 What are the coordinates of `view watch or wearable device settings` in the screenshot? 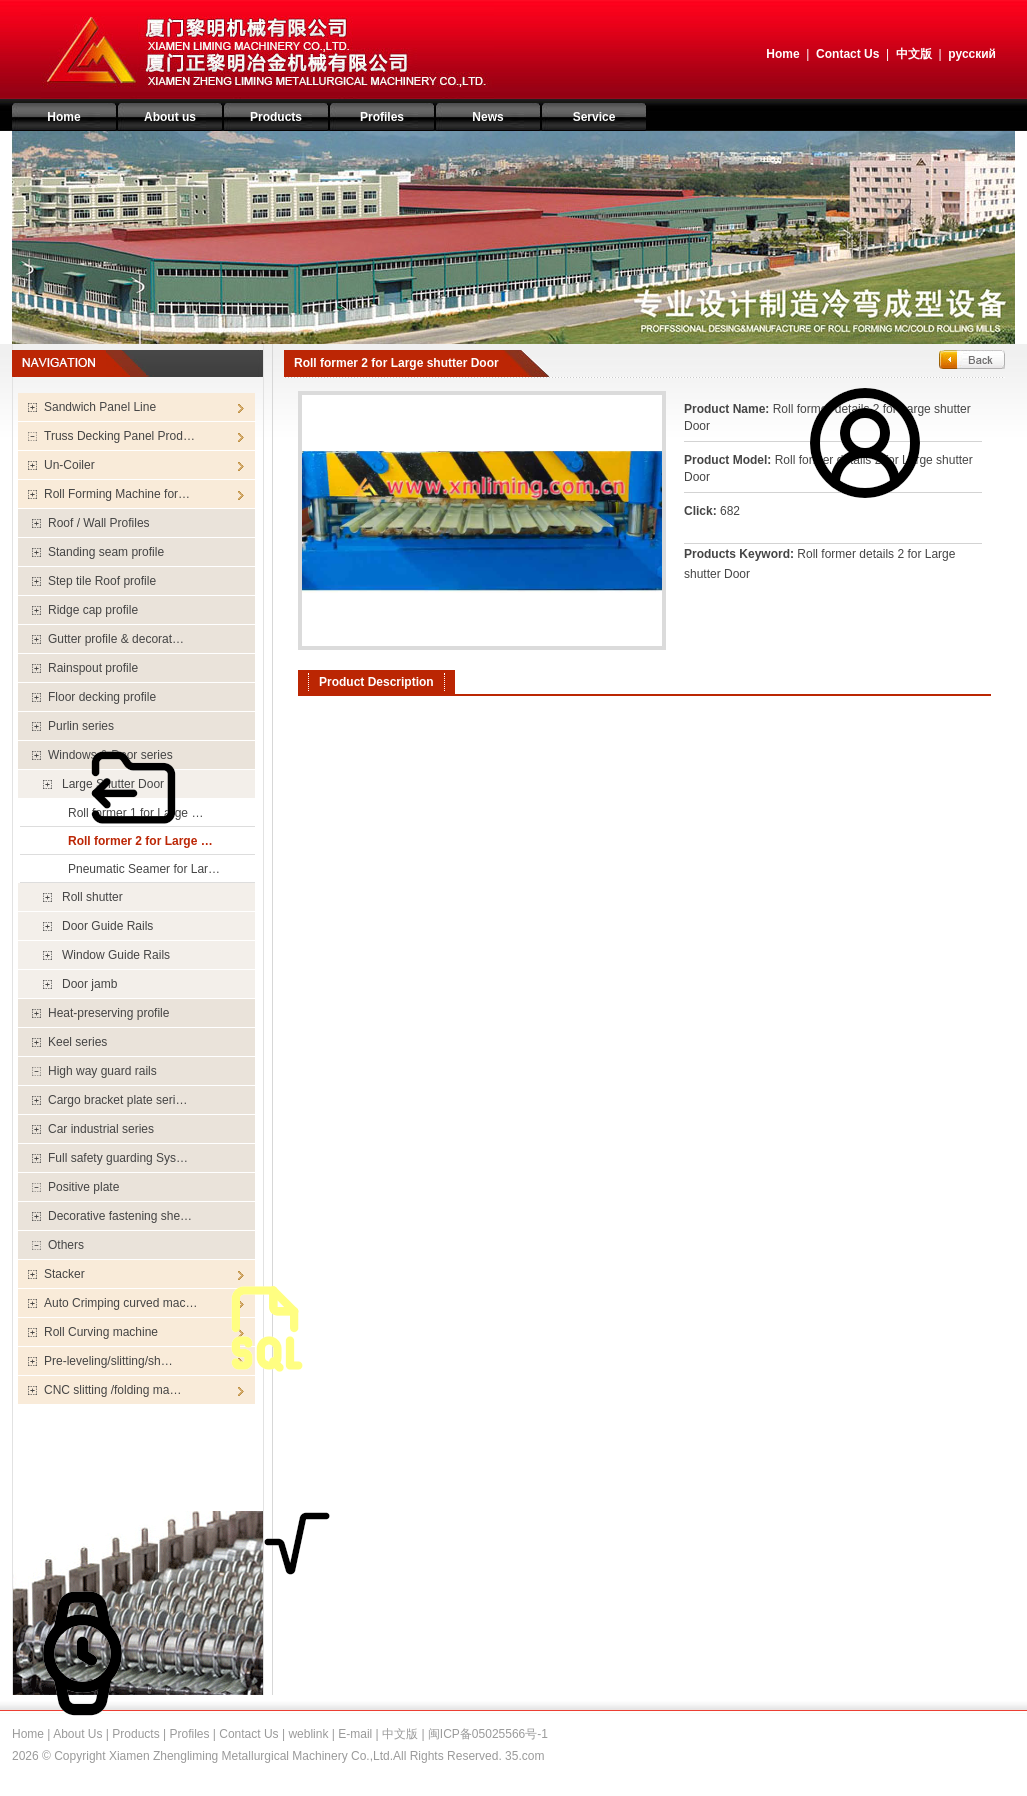 It's located at (82, 1653).